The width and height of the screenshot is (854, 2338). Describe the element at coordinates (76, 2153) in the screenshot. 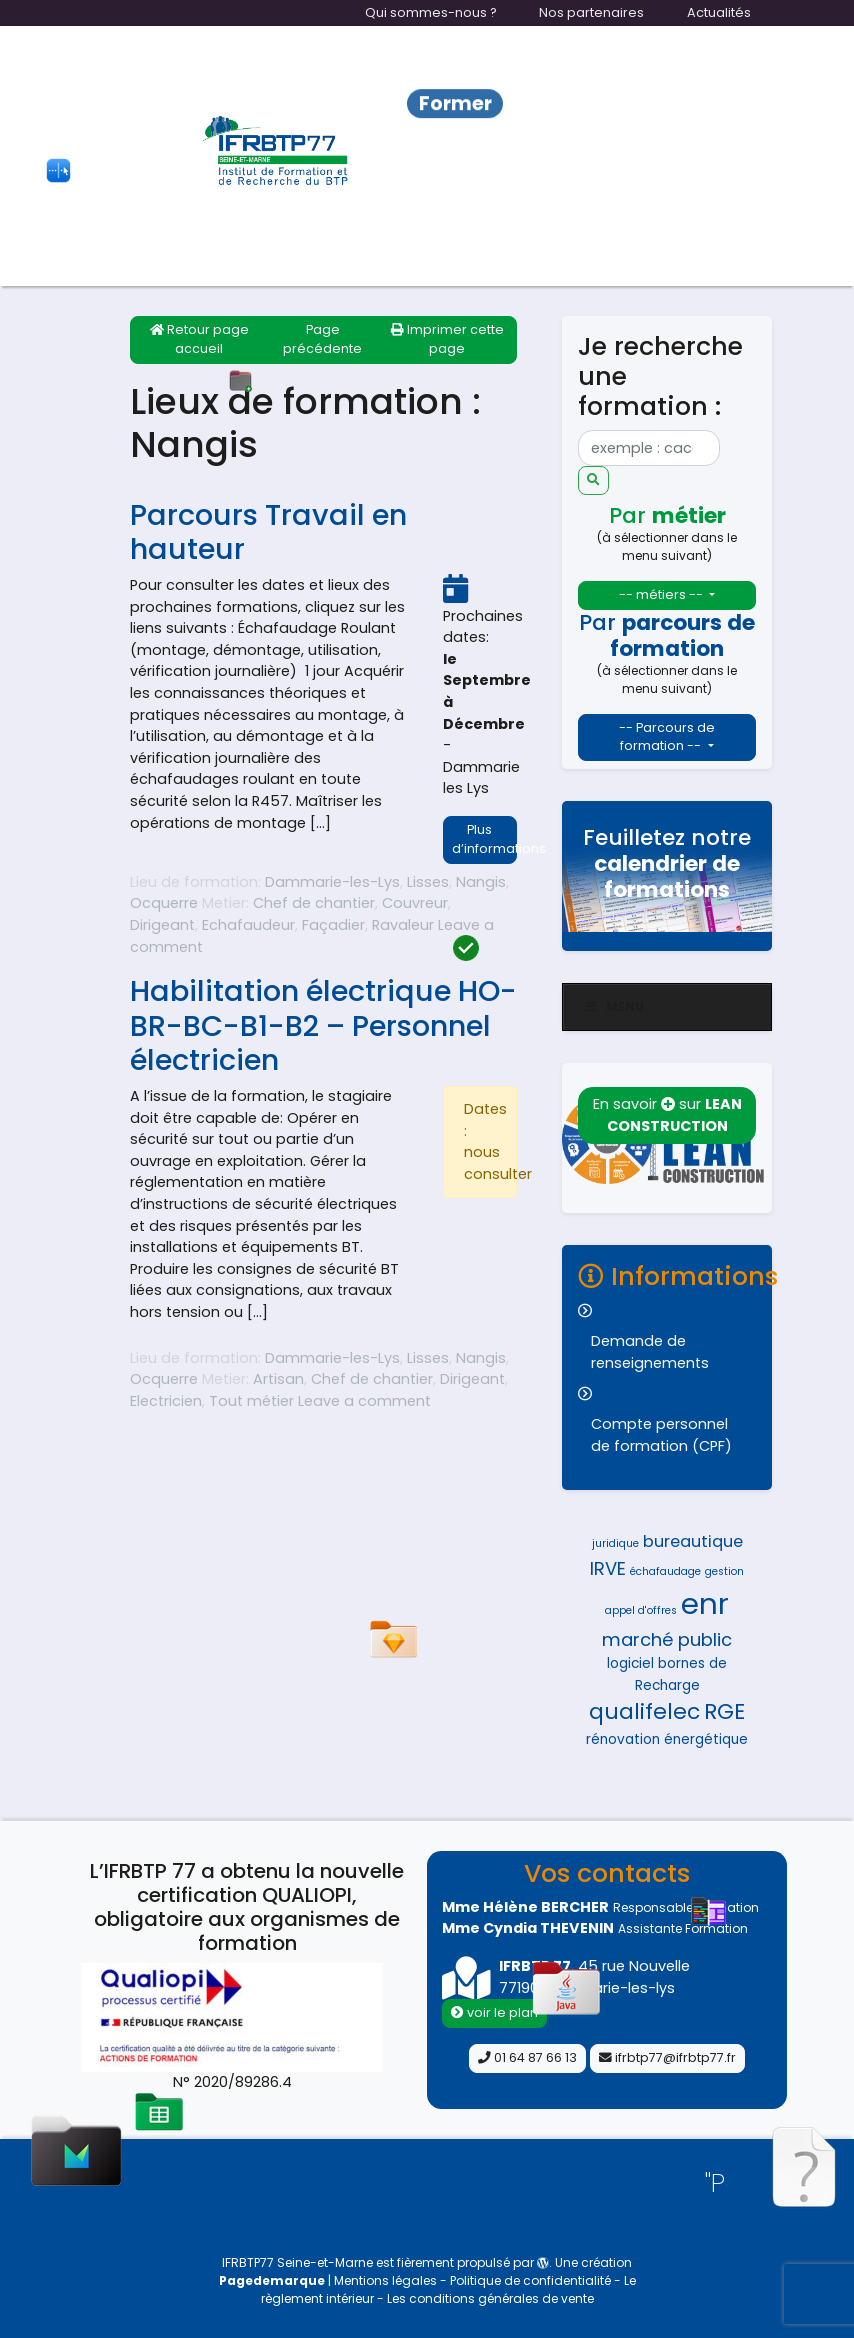

I see `open jetbrains mps project folder` at that location.